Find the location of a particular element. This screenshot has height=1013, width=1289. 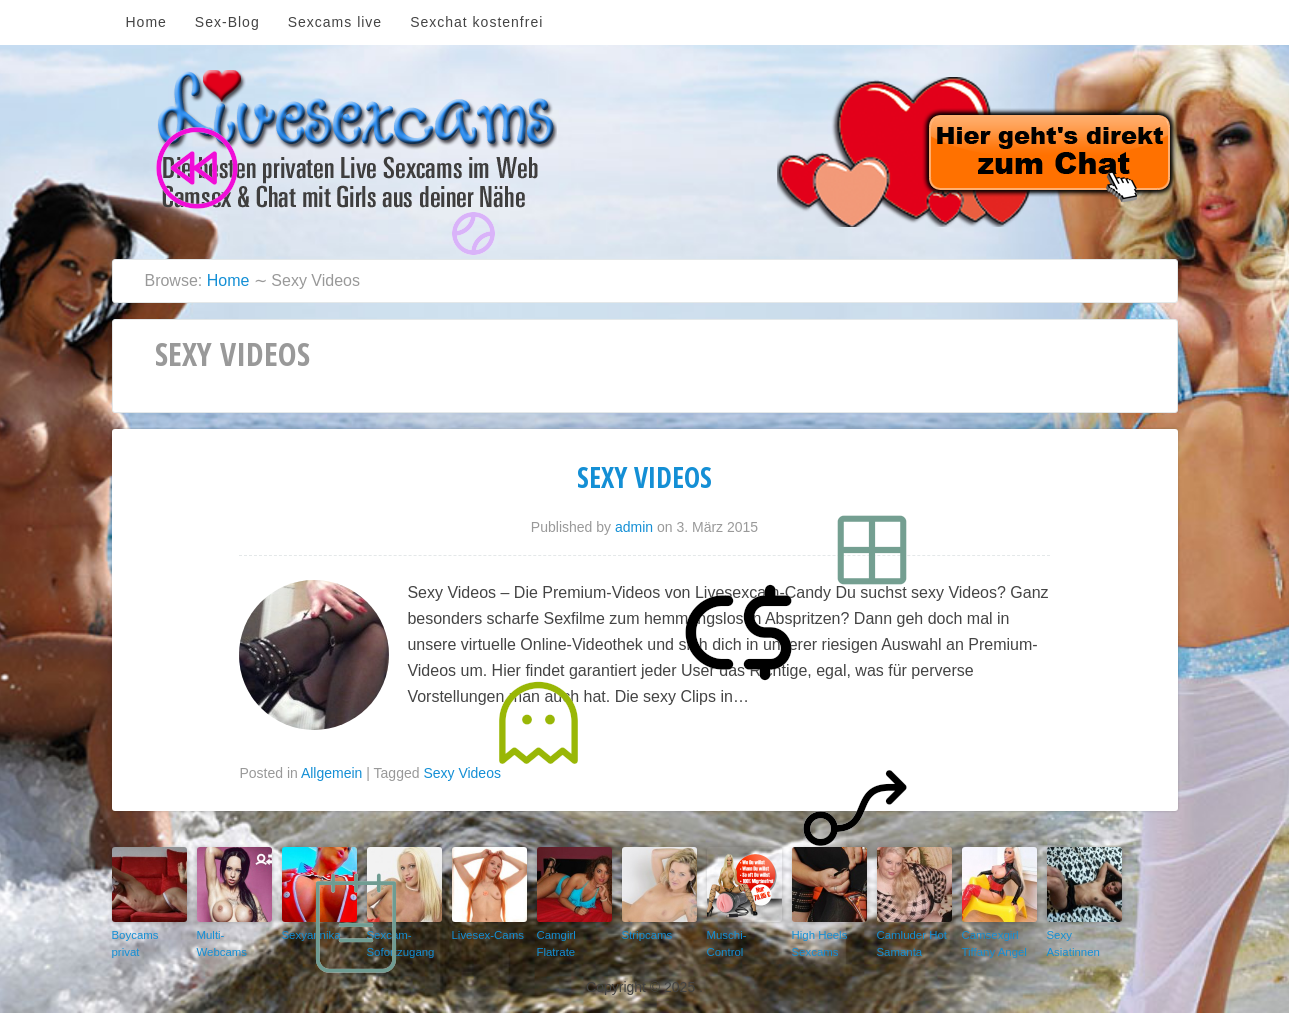

indicates canadian dollar currency is located at coordinates (738, 632).